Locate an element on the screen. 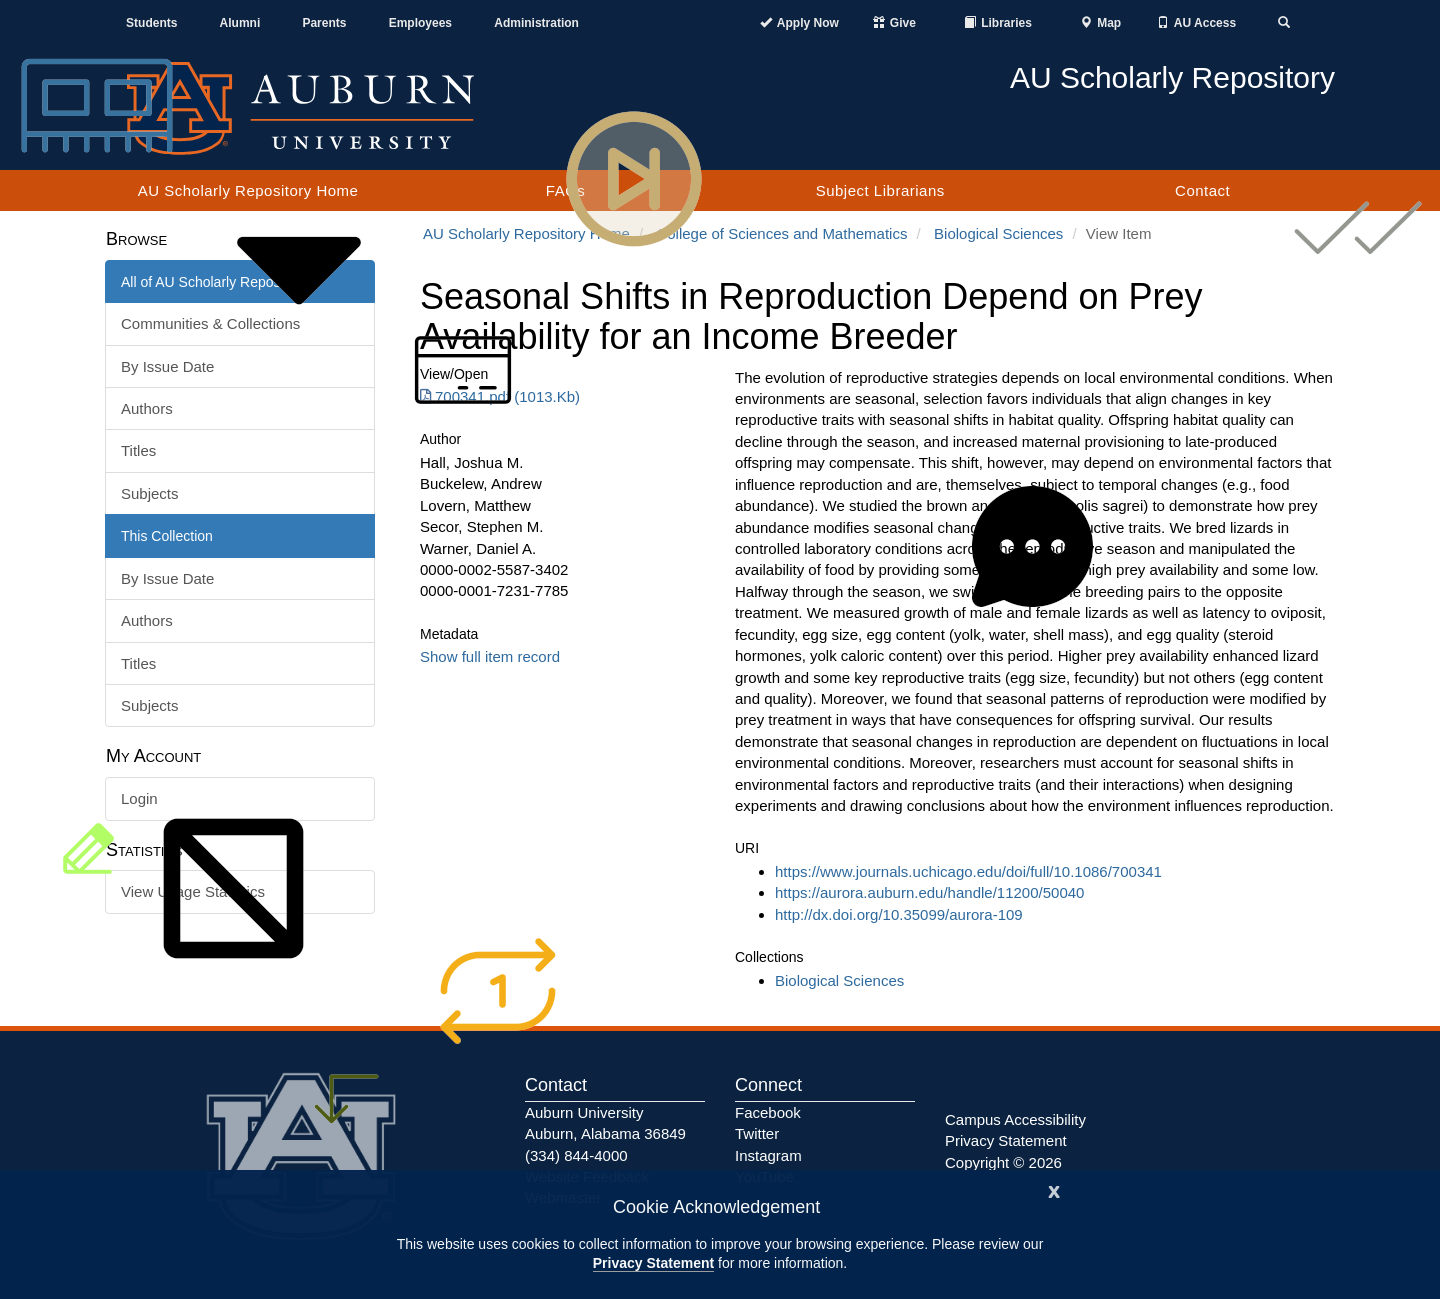  repeat current track once is located at coordinates (498, 991).